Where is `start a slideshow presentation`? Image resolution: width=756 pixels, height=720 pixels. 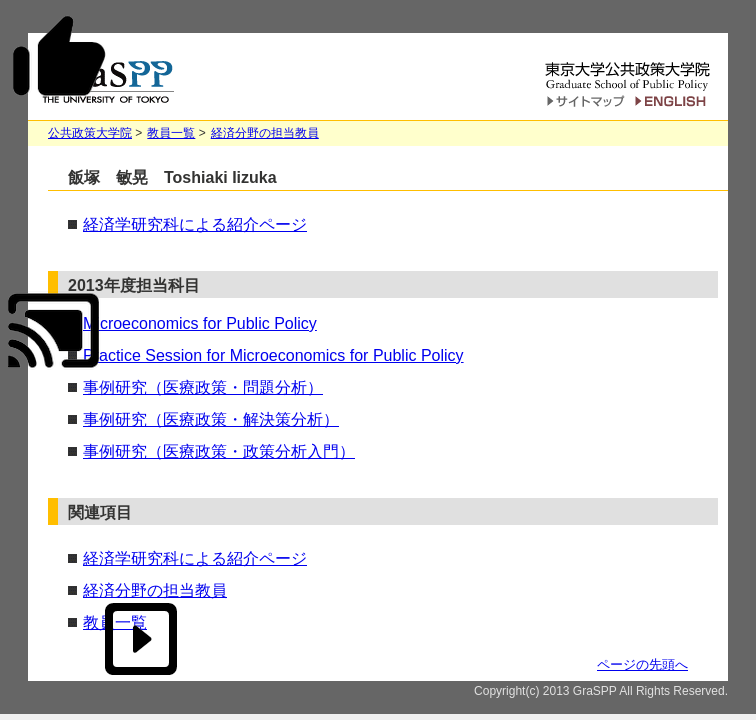
start a slideshow presentation is located at coordinates (141, 639).